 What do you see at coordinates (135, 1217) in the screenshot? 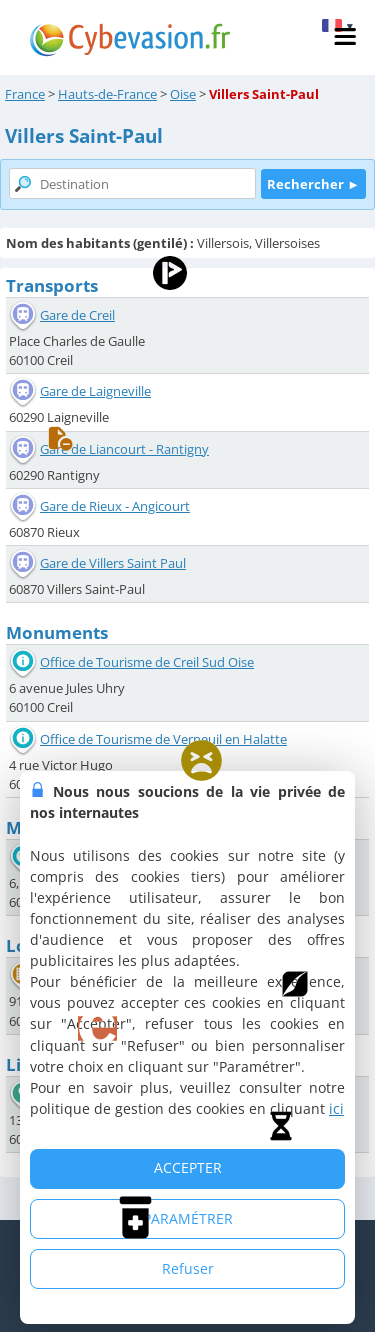
I see `view prescription or medication details` at bounding box center [135, 1217].